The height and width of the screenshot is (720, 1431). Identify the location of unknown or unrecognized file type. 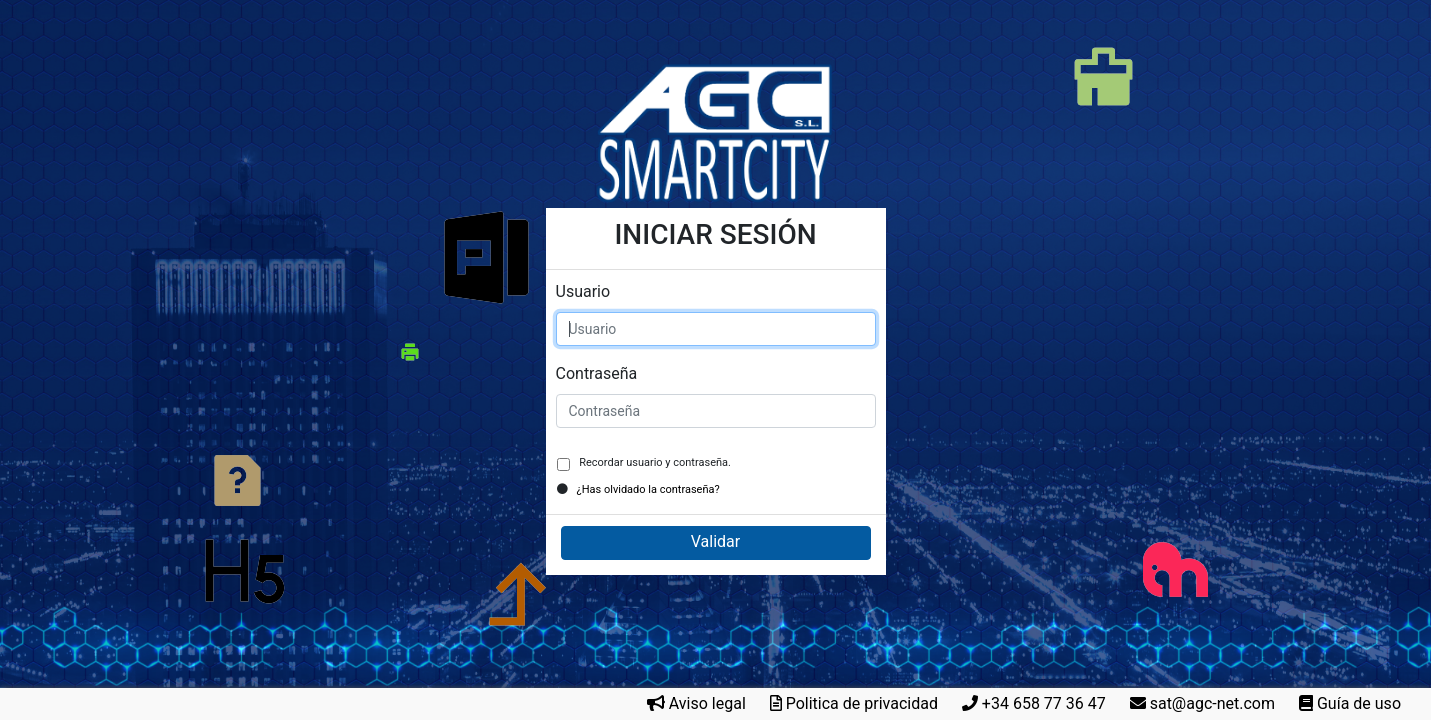
(237, 480).